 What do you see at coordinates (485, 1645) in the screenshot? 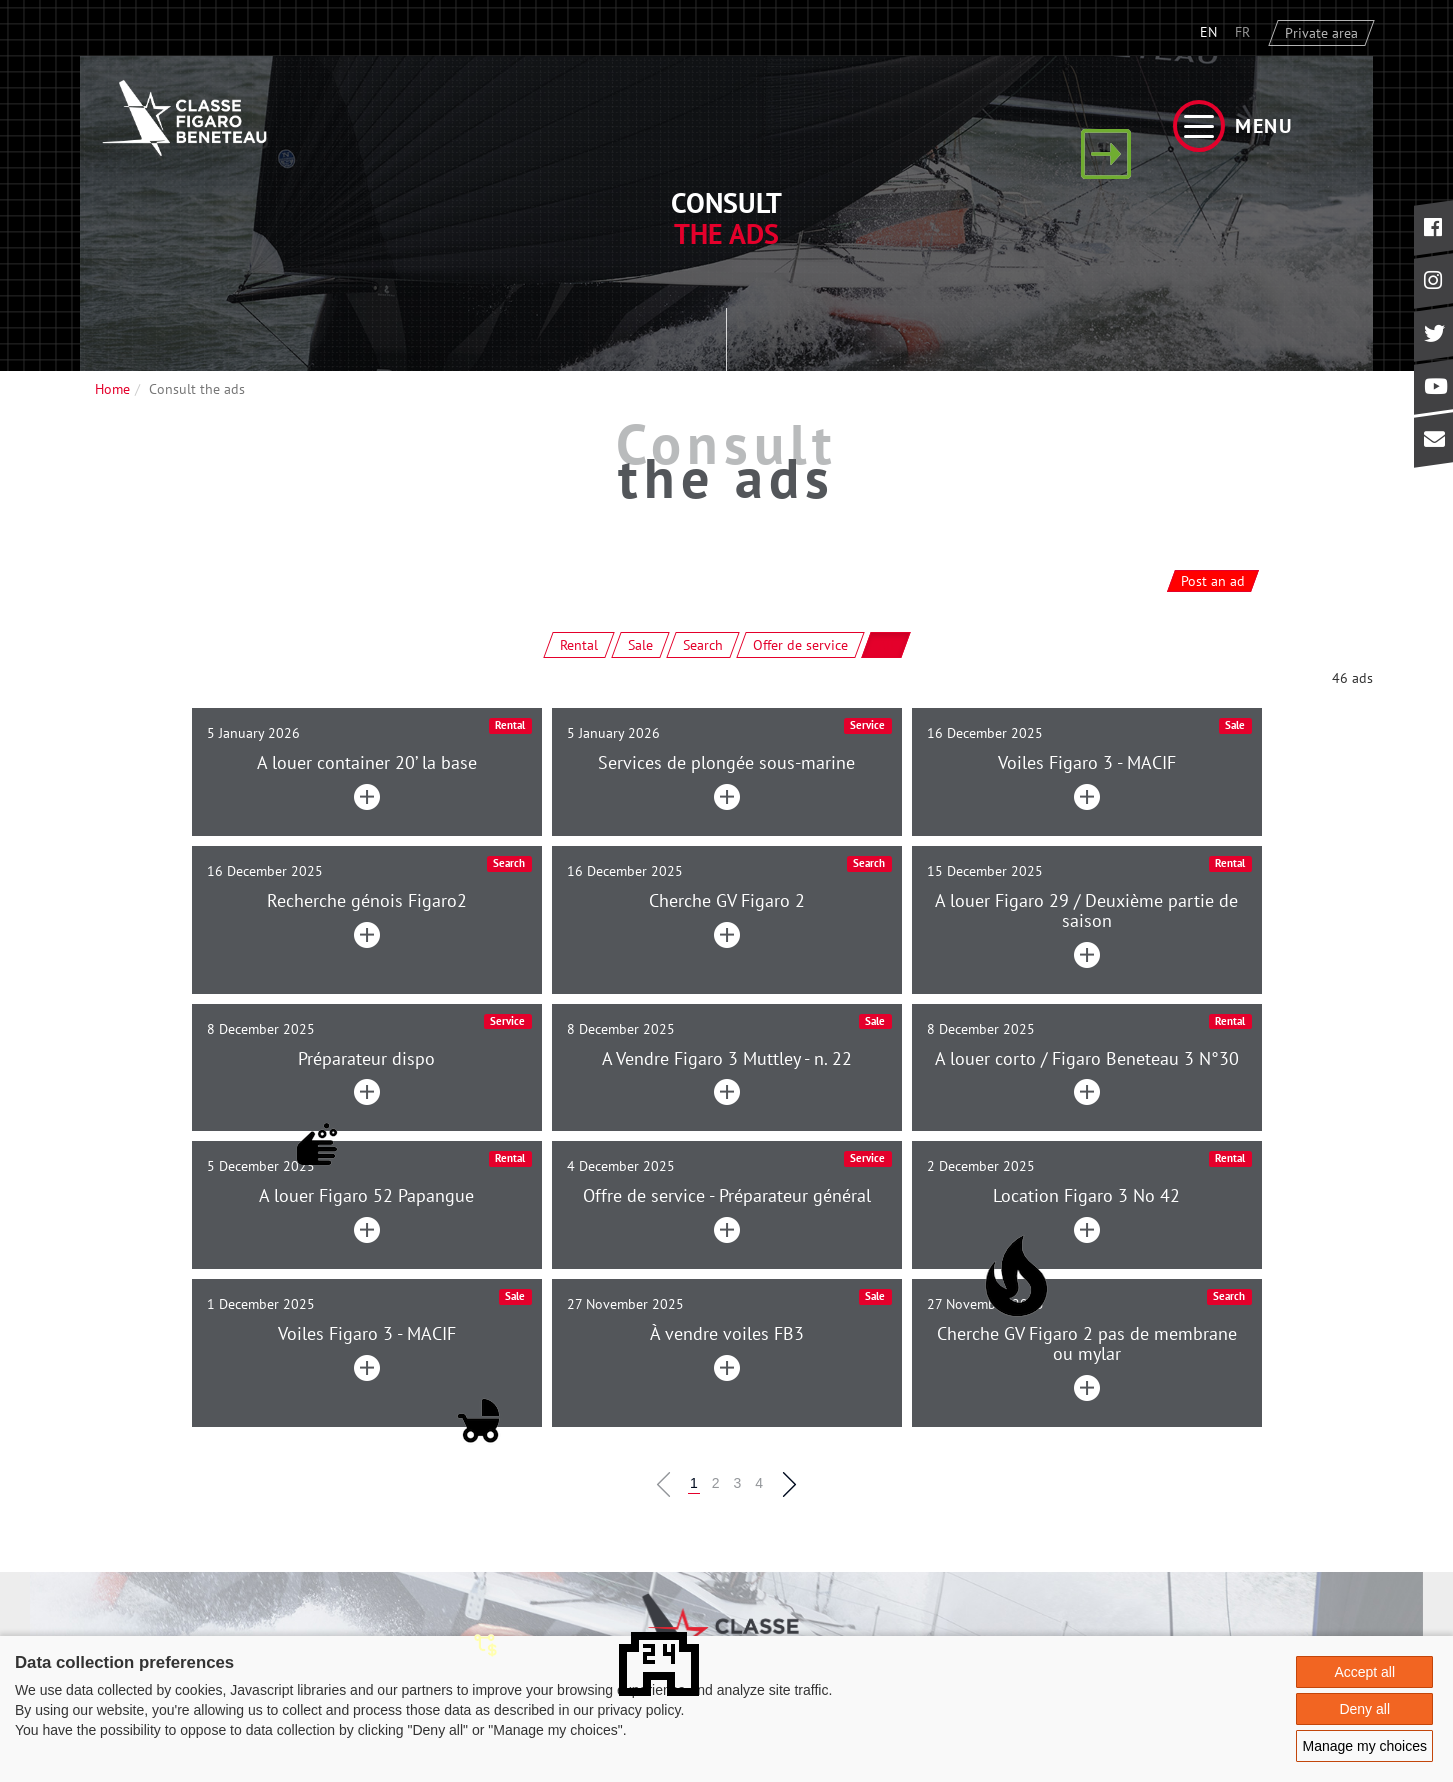
I see `view transaction history` at bounding box center [485, 1645].